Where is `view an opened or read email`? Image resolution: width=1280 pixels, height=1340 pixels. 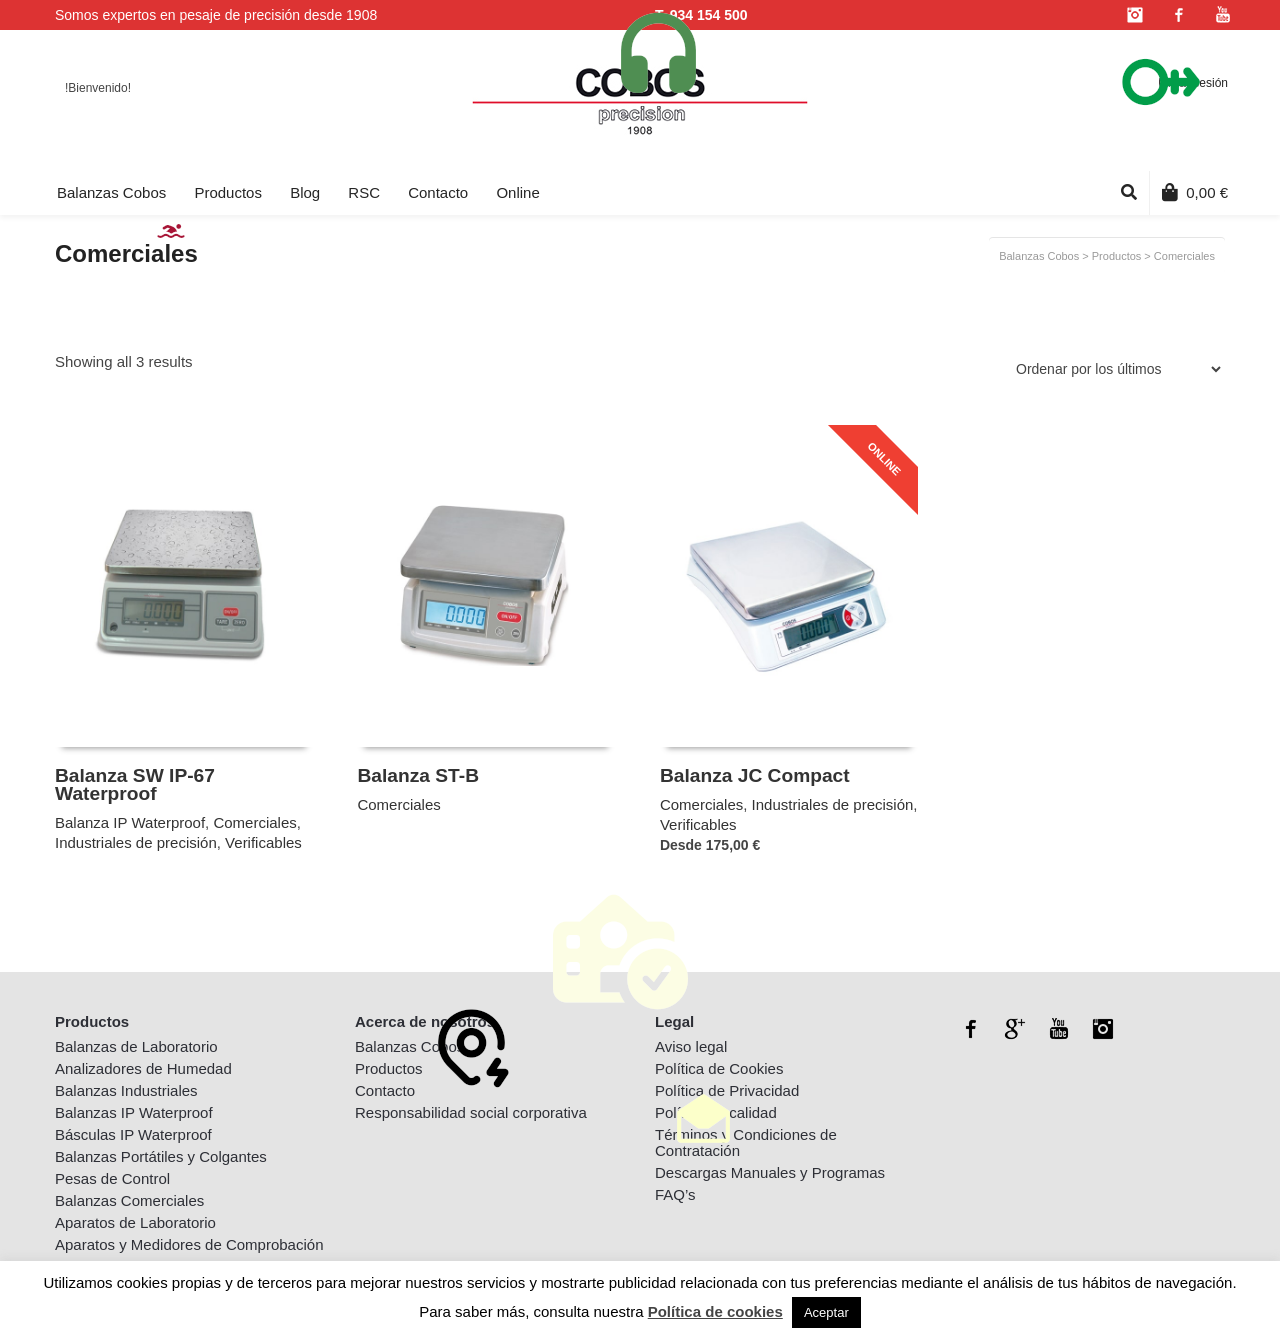 view an opened or read email is located at coordinates (703, 1120).